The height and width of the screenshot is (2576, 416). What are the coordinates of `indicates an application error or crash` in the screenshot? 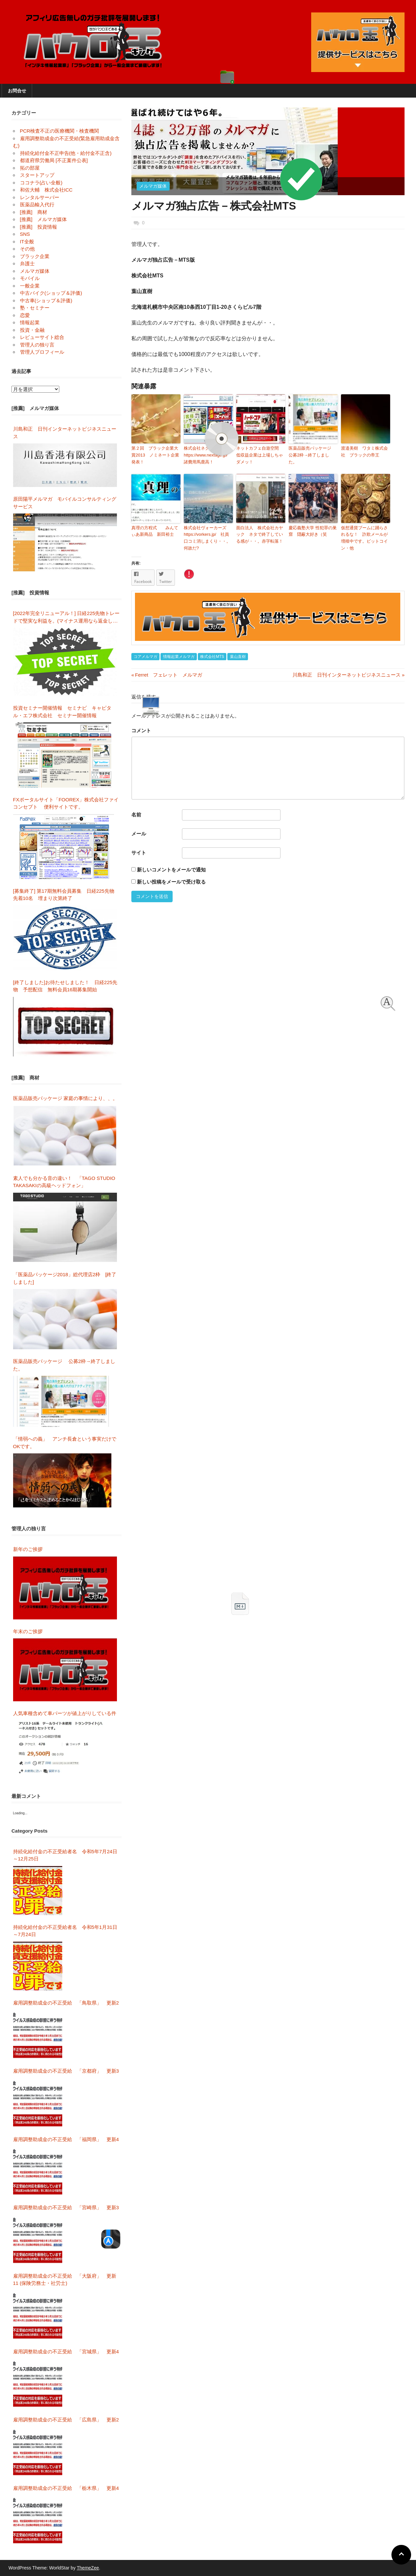 It's located at (189, 574).